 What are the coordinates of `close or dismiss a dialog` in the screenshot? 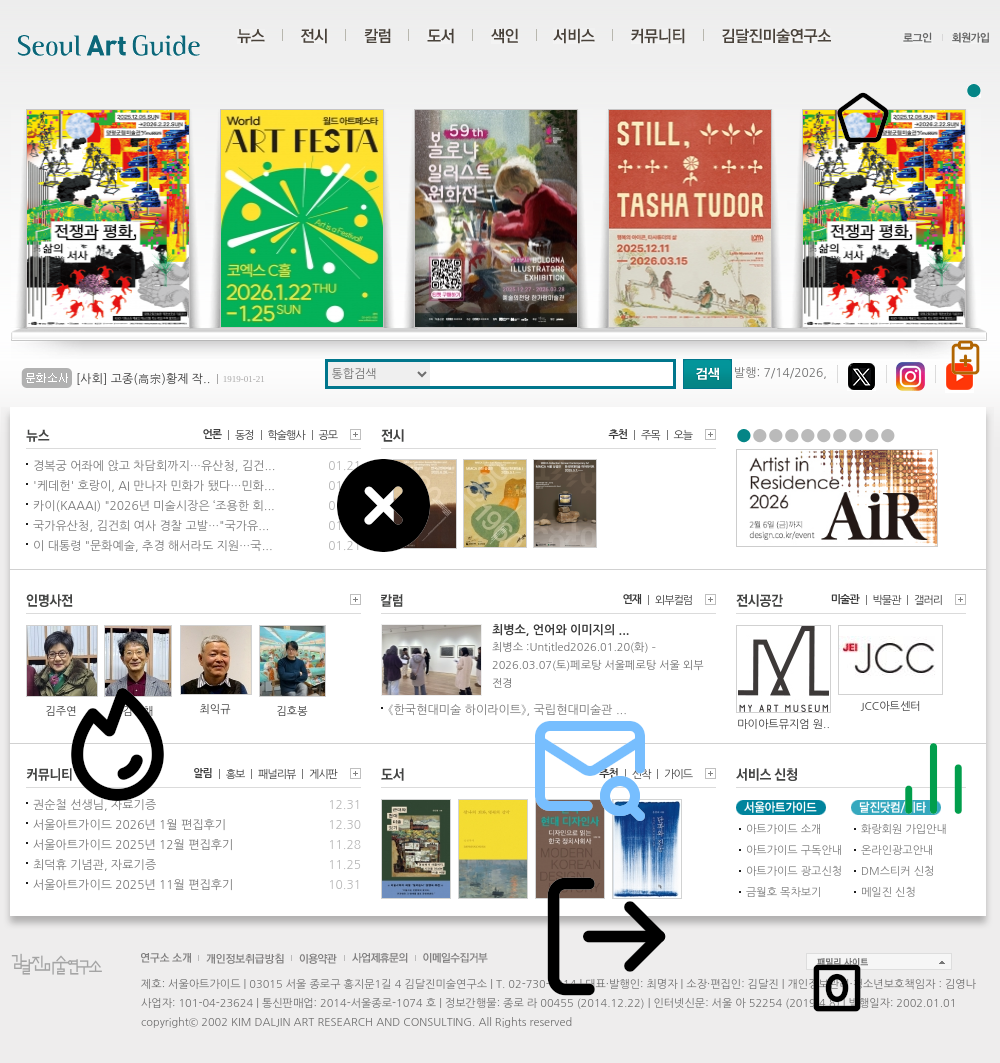 It's located at (383, 505).